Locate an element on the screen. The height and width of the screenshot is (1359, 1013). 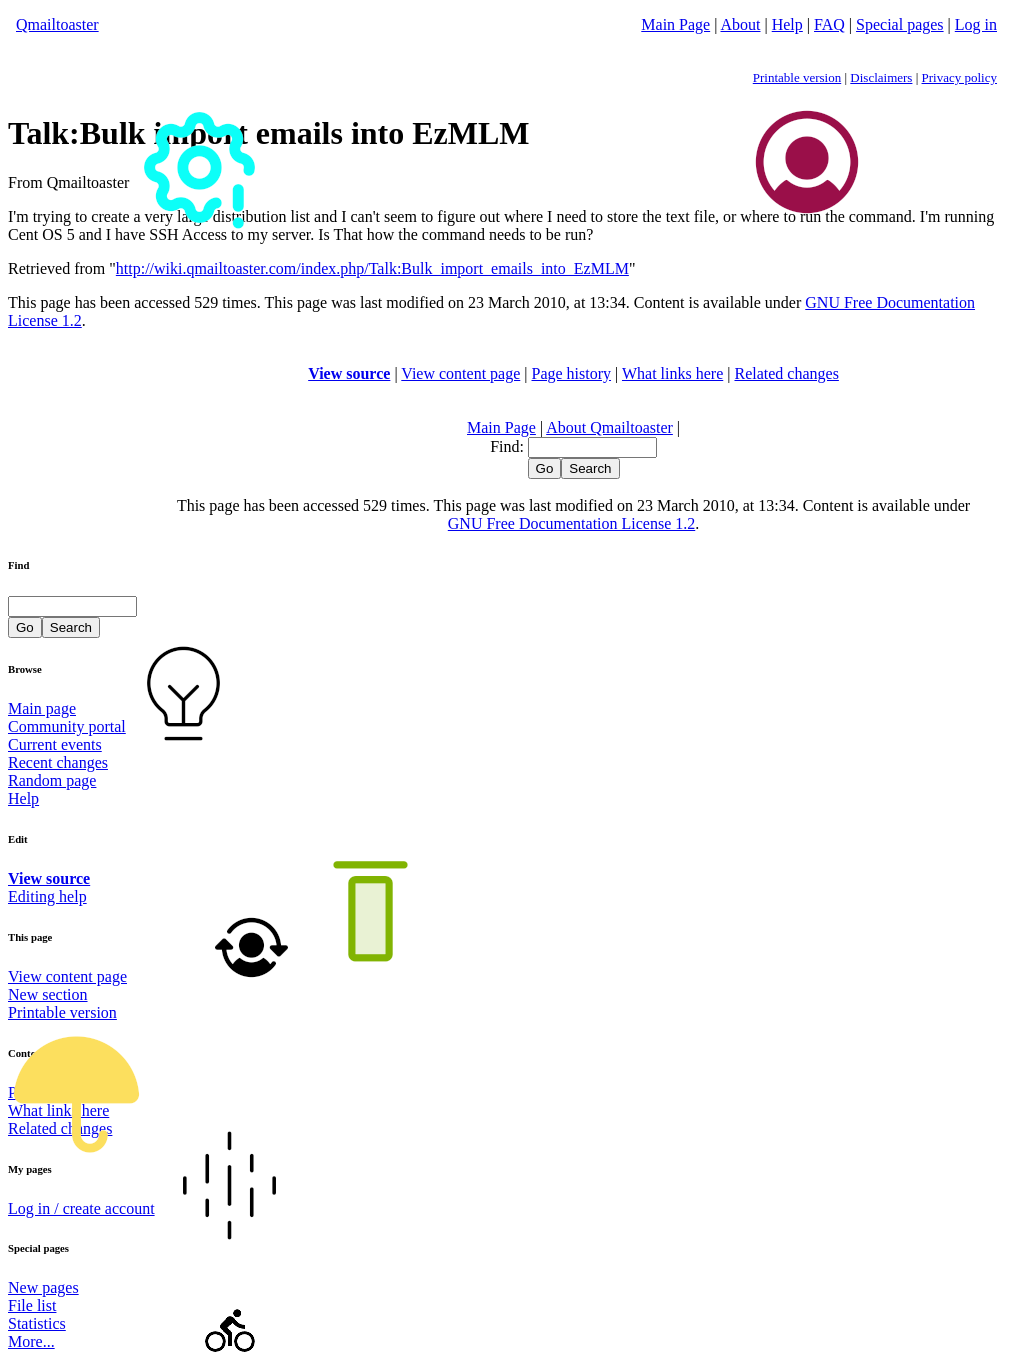
settings require attention or action is located at coordinates (199, 167).